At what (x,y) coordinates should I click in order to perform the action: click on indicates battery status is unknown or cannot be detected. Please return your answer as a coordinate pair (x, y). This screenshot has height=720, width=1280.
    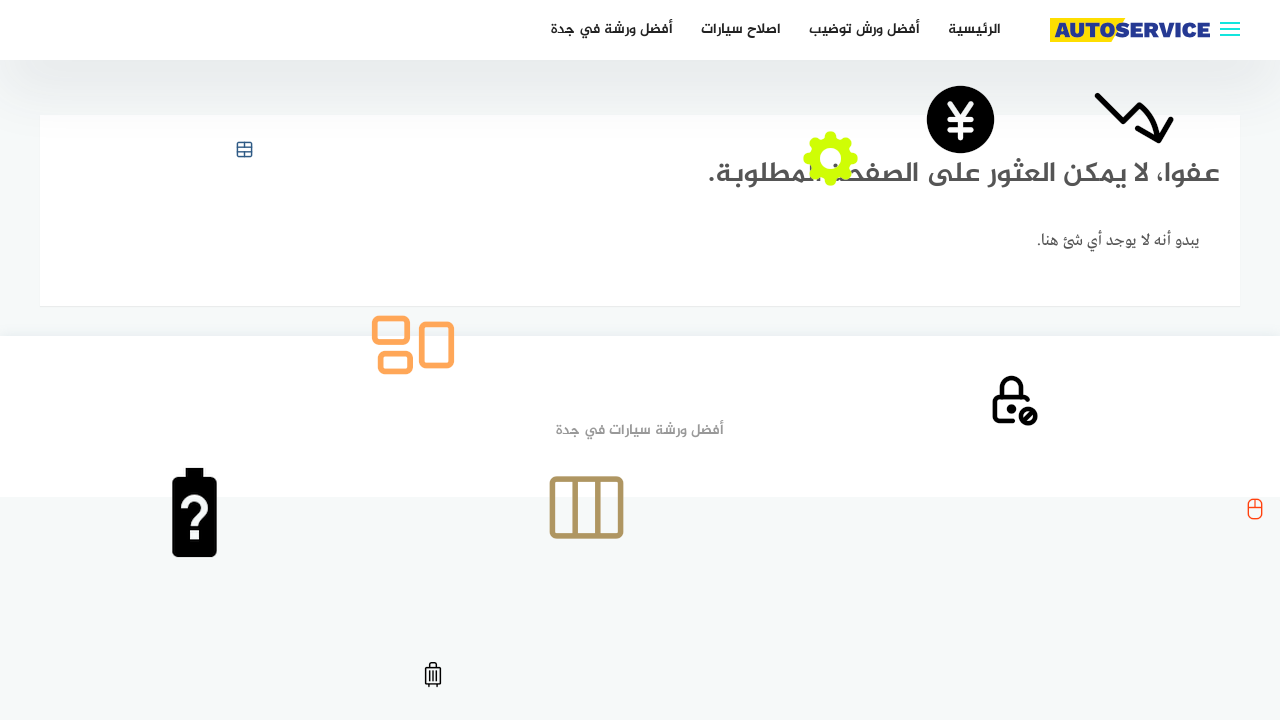
    Looking at the image, I should click on (194, 512).